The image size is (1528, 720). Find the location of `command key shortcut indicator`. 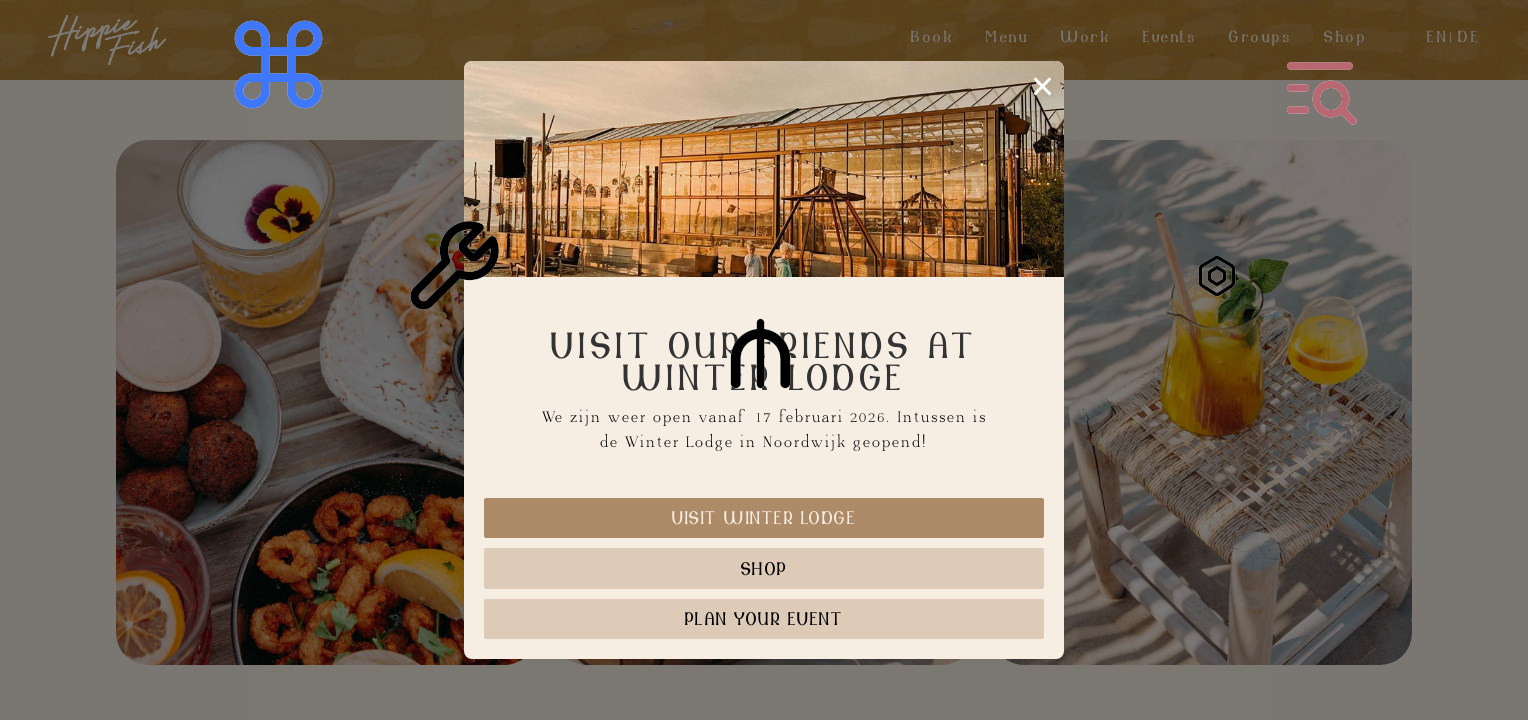

command key shortcut indicator is located at coordinates (278, 64).